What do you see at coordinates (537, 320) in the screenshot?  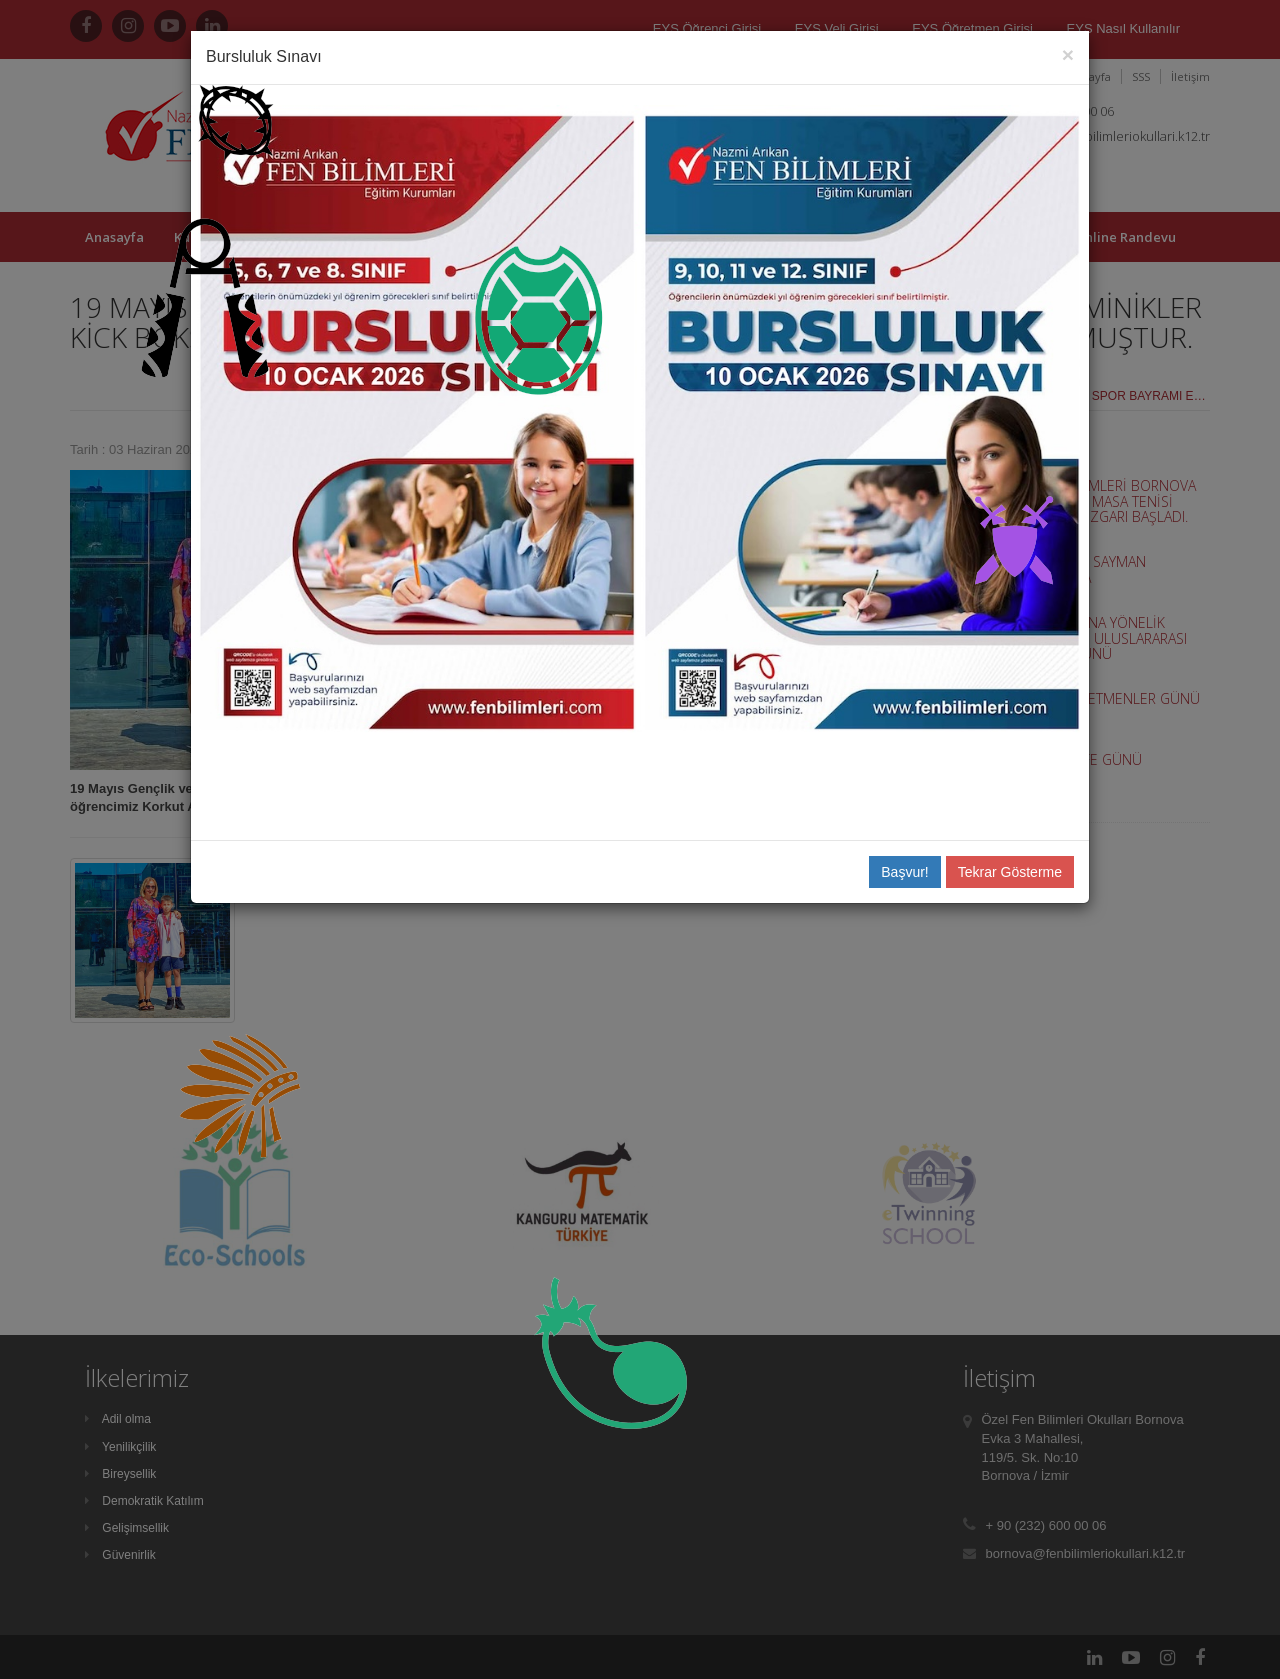 I see `equip turtle shell armor or shield` at bounding box center [537, 320].